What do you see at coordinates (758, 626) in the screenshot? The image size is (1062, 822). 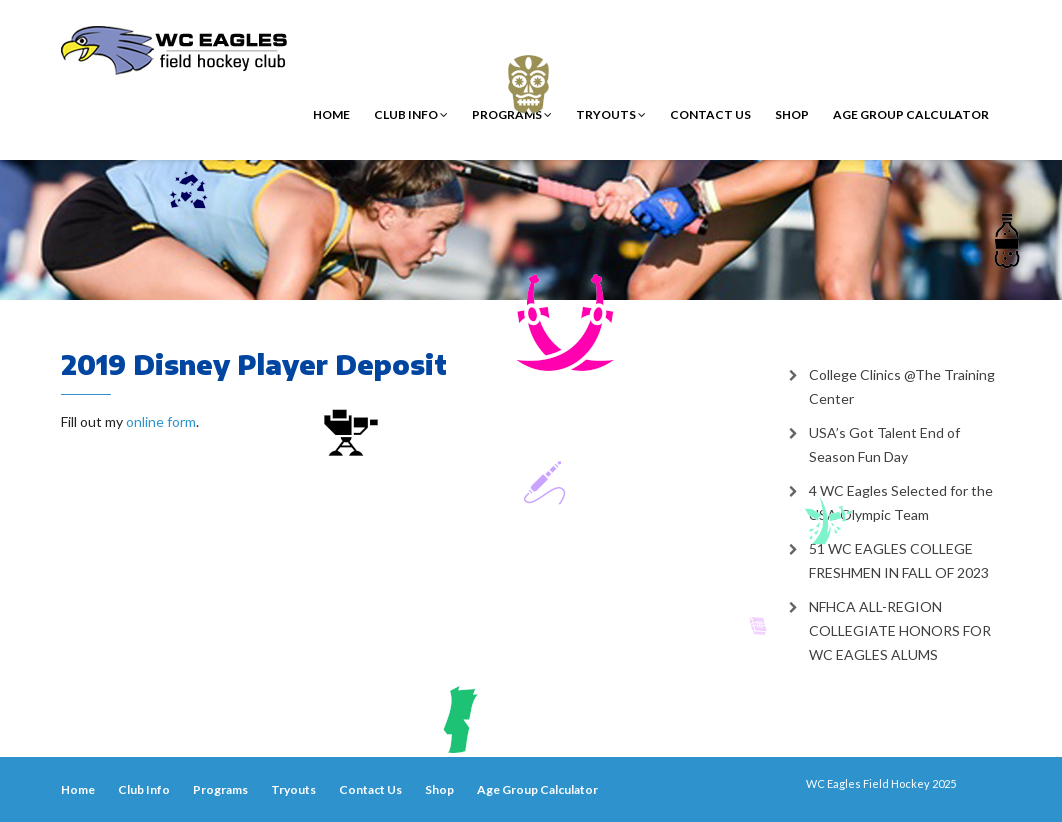 I see `access hidden or locked content` at bounding box center [758, 626].